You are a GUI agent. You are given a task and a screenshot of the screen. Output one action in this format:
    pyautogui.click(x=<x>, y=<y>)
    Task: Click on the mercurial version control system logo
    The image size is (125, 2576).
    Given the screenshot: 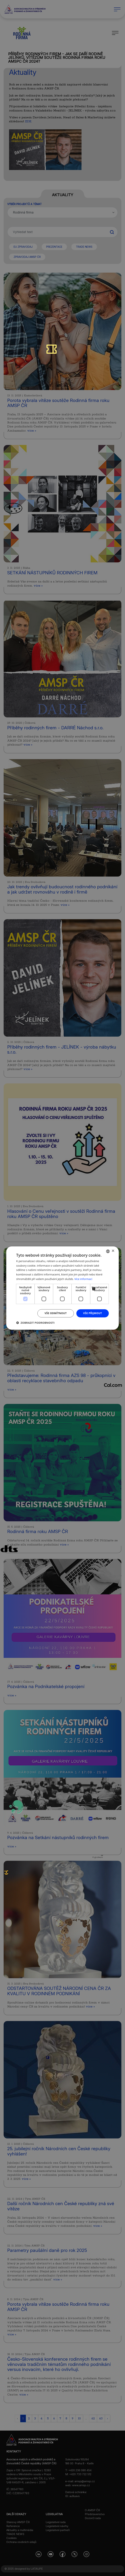 What is the action you would take?
    pyautogui.click(x=16, y=1807)
    